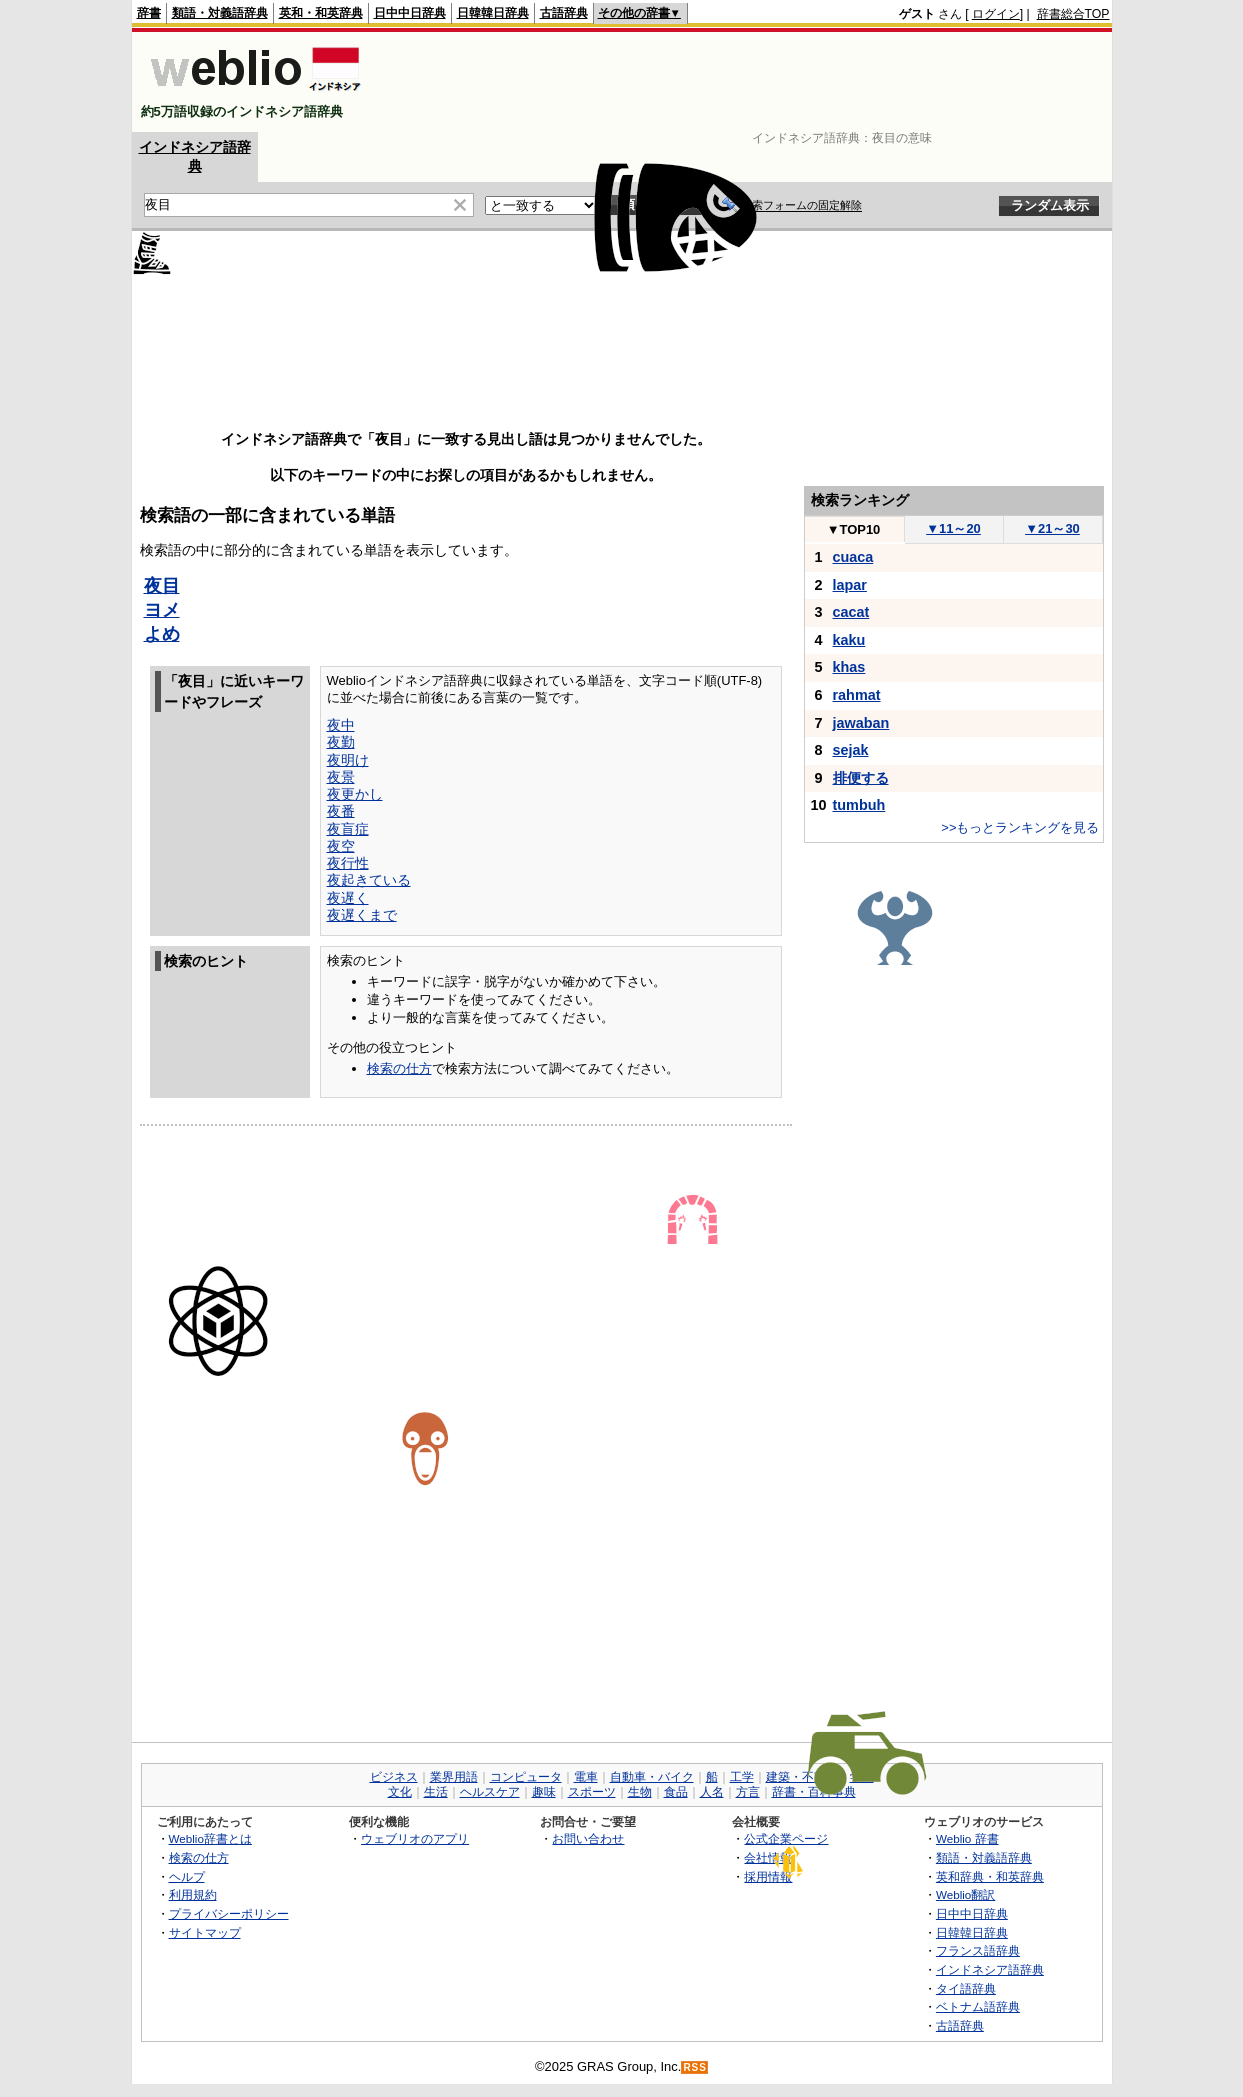  What do you see at coordinates (425, 1448) in the screenshot?
I see `indicates a horror or terror game genre` at bounding box center [425, 1448].